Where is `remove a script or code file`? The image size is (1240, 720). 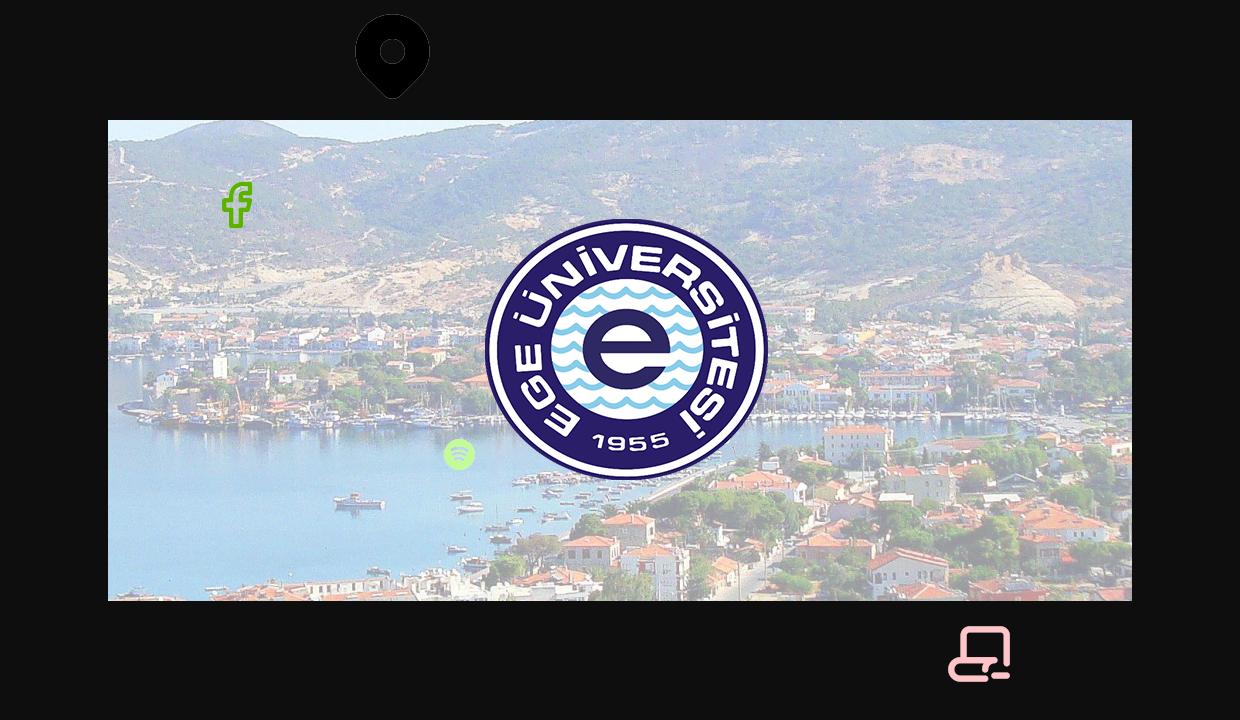
remove a script or code file is located at coordinates (979, 654).